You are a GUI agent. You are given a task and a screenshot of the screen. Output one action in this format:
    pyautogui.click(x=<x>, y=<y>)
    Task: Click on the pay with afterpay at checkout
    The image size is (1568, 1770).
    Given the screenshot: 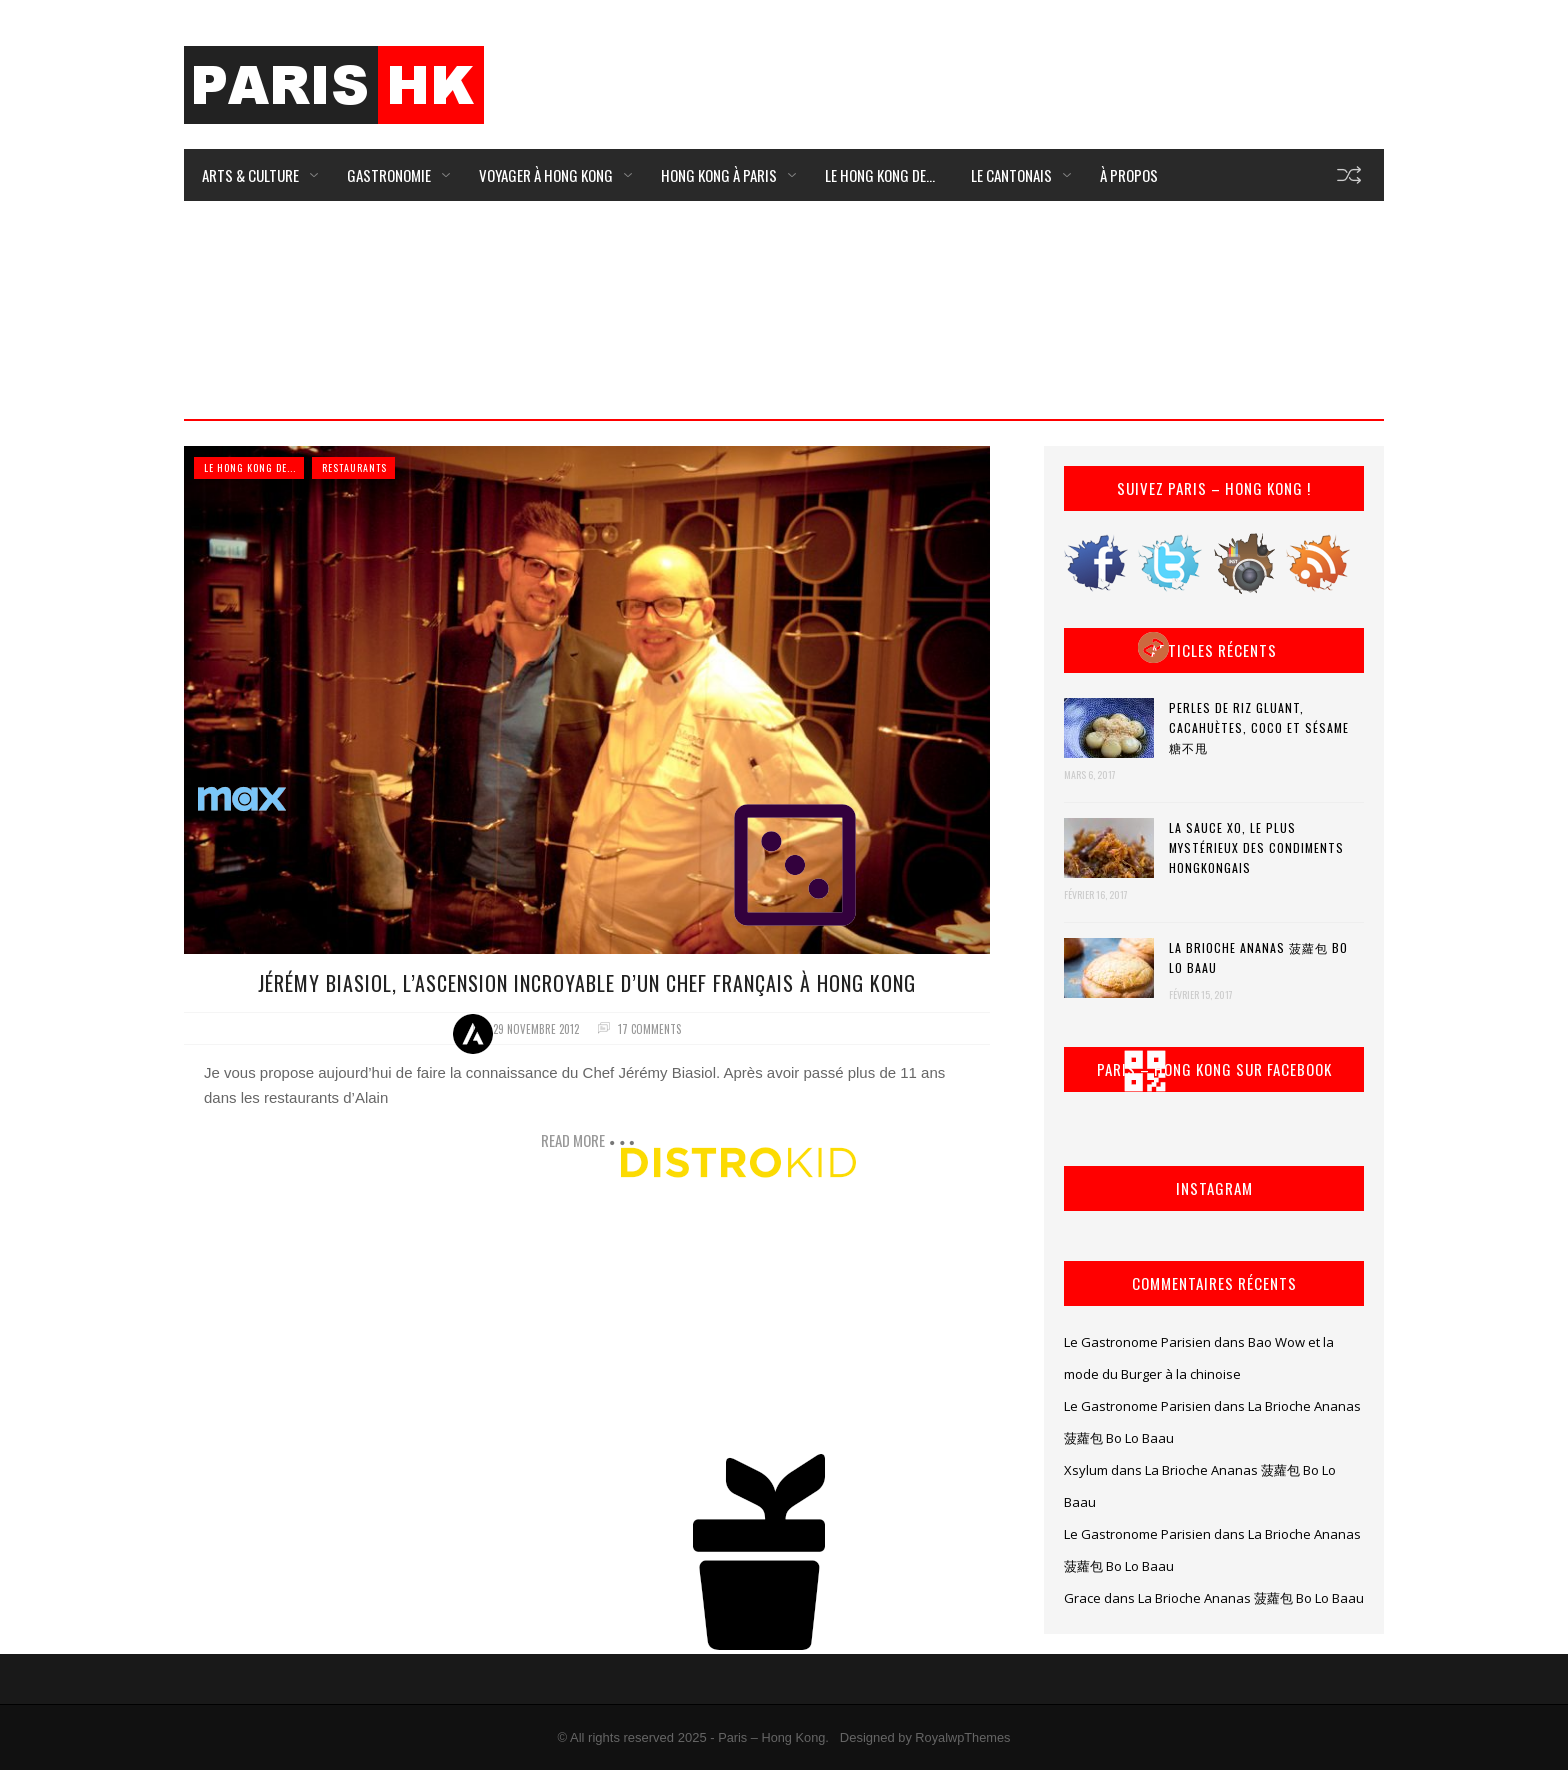 What is the action you would take?
    pyautogui.click(x=1153, y=647)
    